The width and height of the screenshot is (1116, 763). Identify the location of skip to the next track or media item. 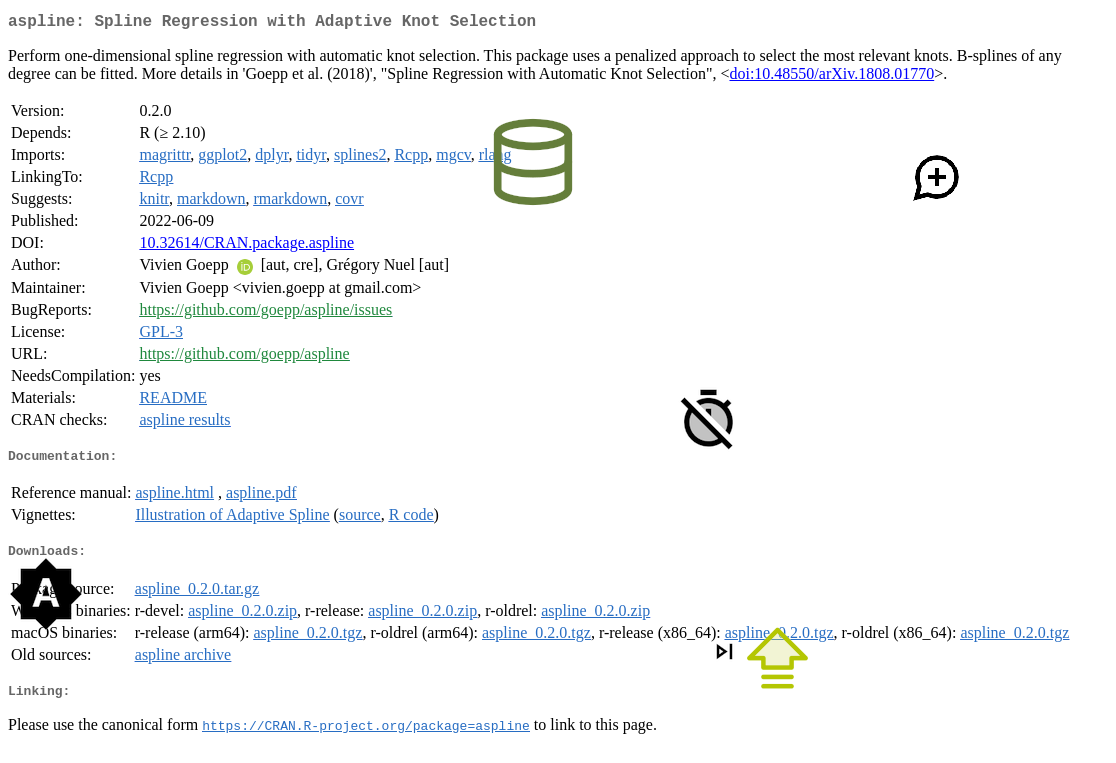
(724, 651).